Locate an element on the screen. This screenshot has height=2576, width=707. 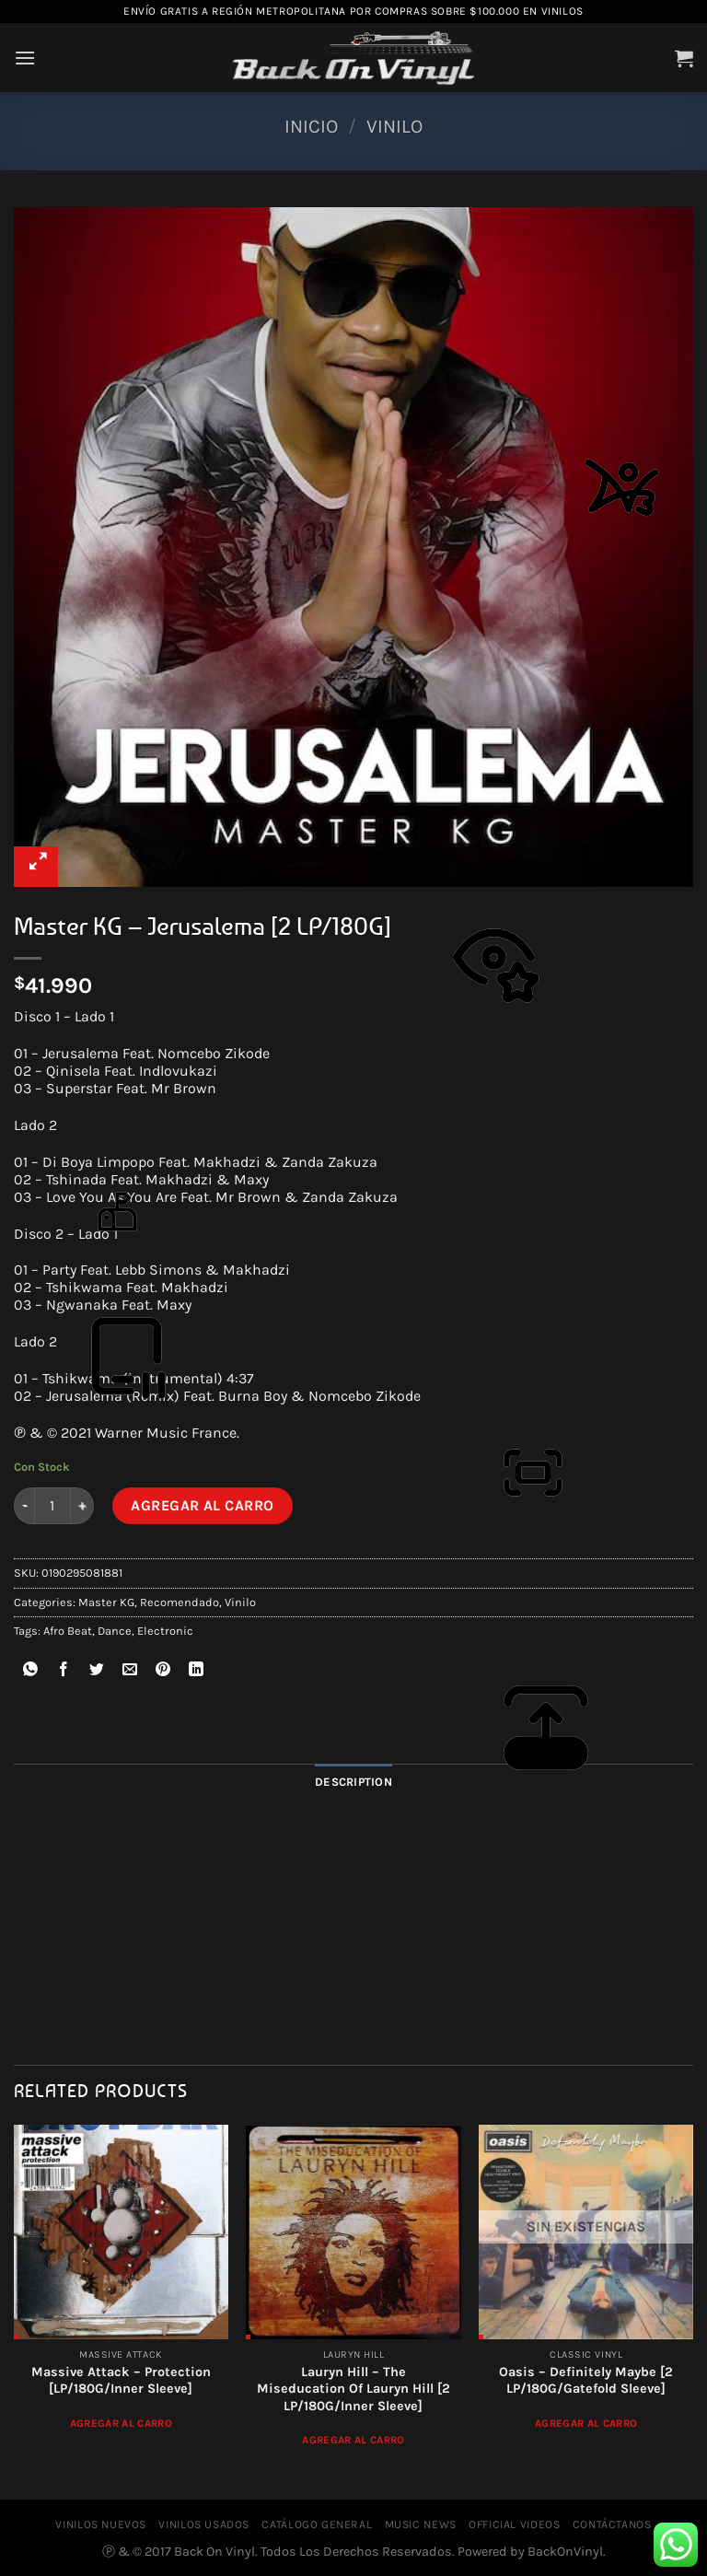
link to Archive of Our Own (AO3) fanfiction platform is located at coordinates (621, 485).